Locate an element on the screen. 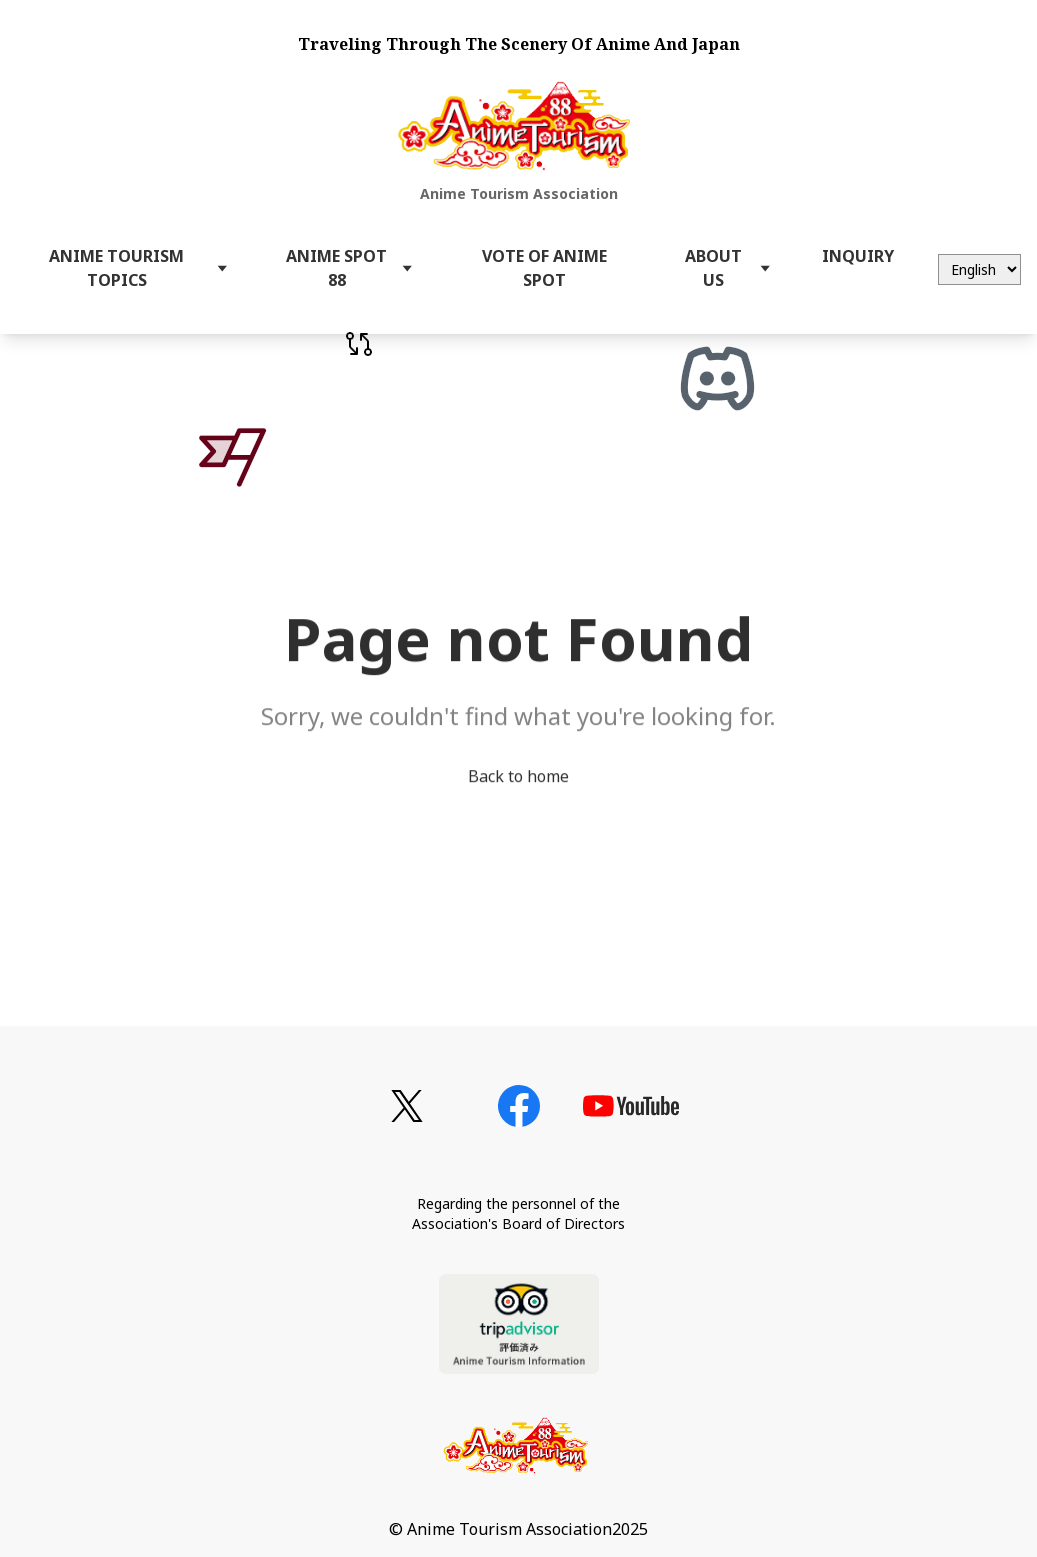 The width and height of the screenshot is (1037, 1557). open Discord is located at coordinates (717, 378).